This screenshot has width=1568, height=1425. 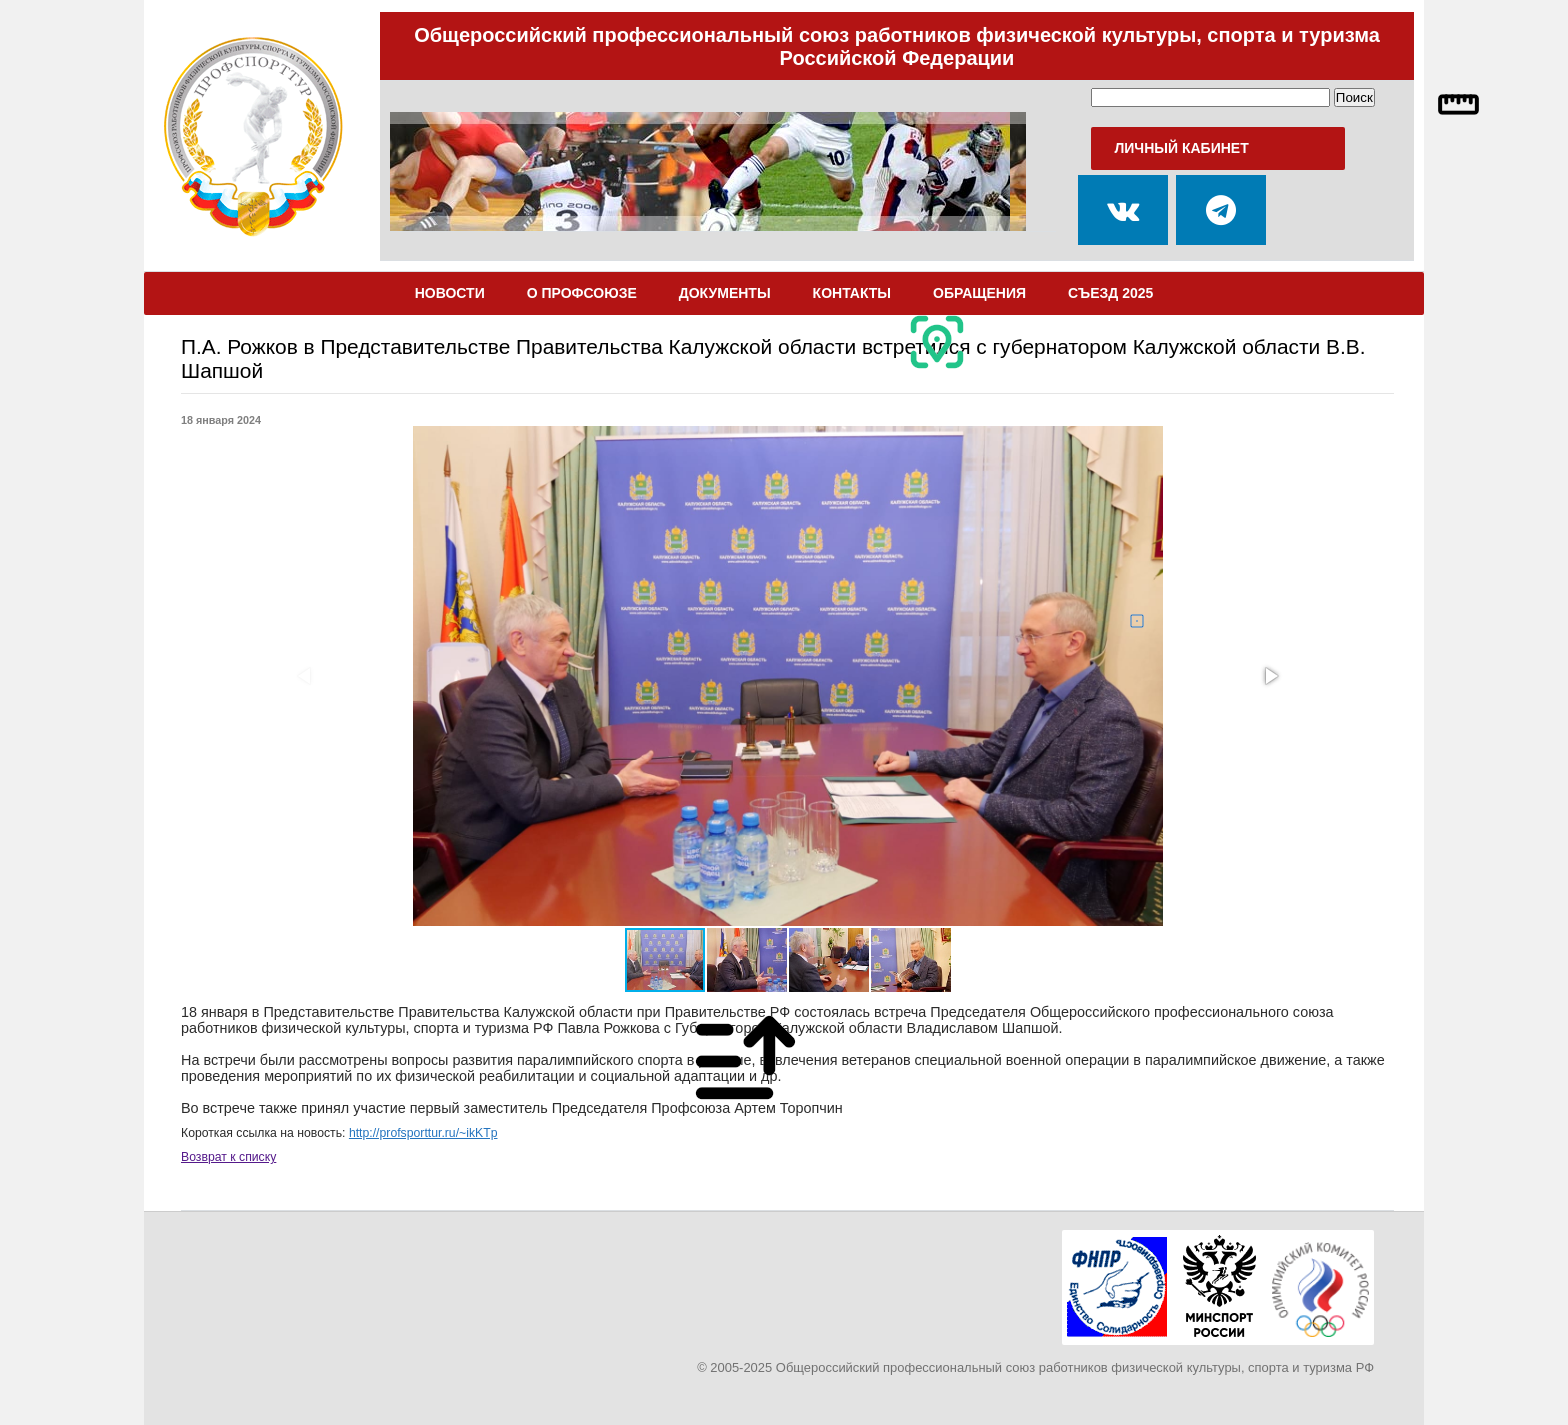 I want to click on sort items in descending order, so click(x=741, y=1061).